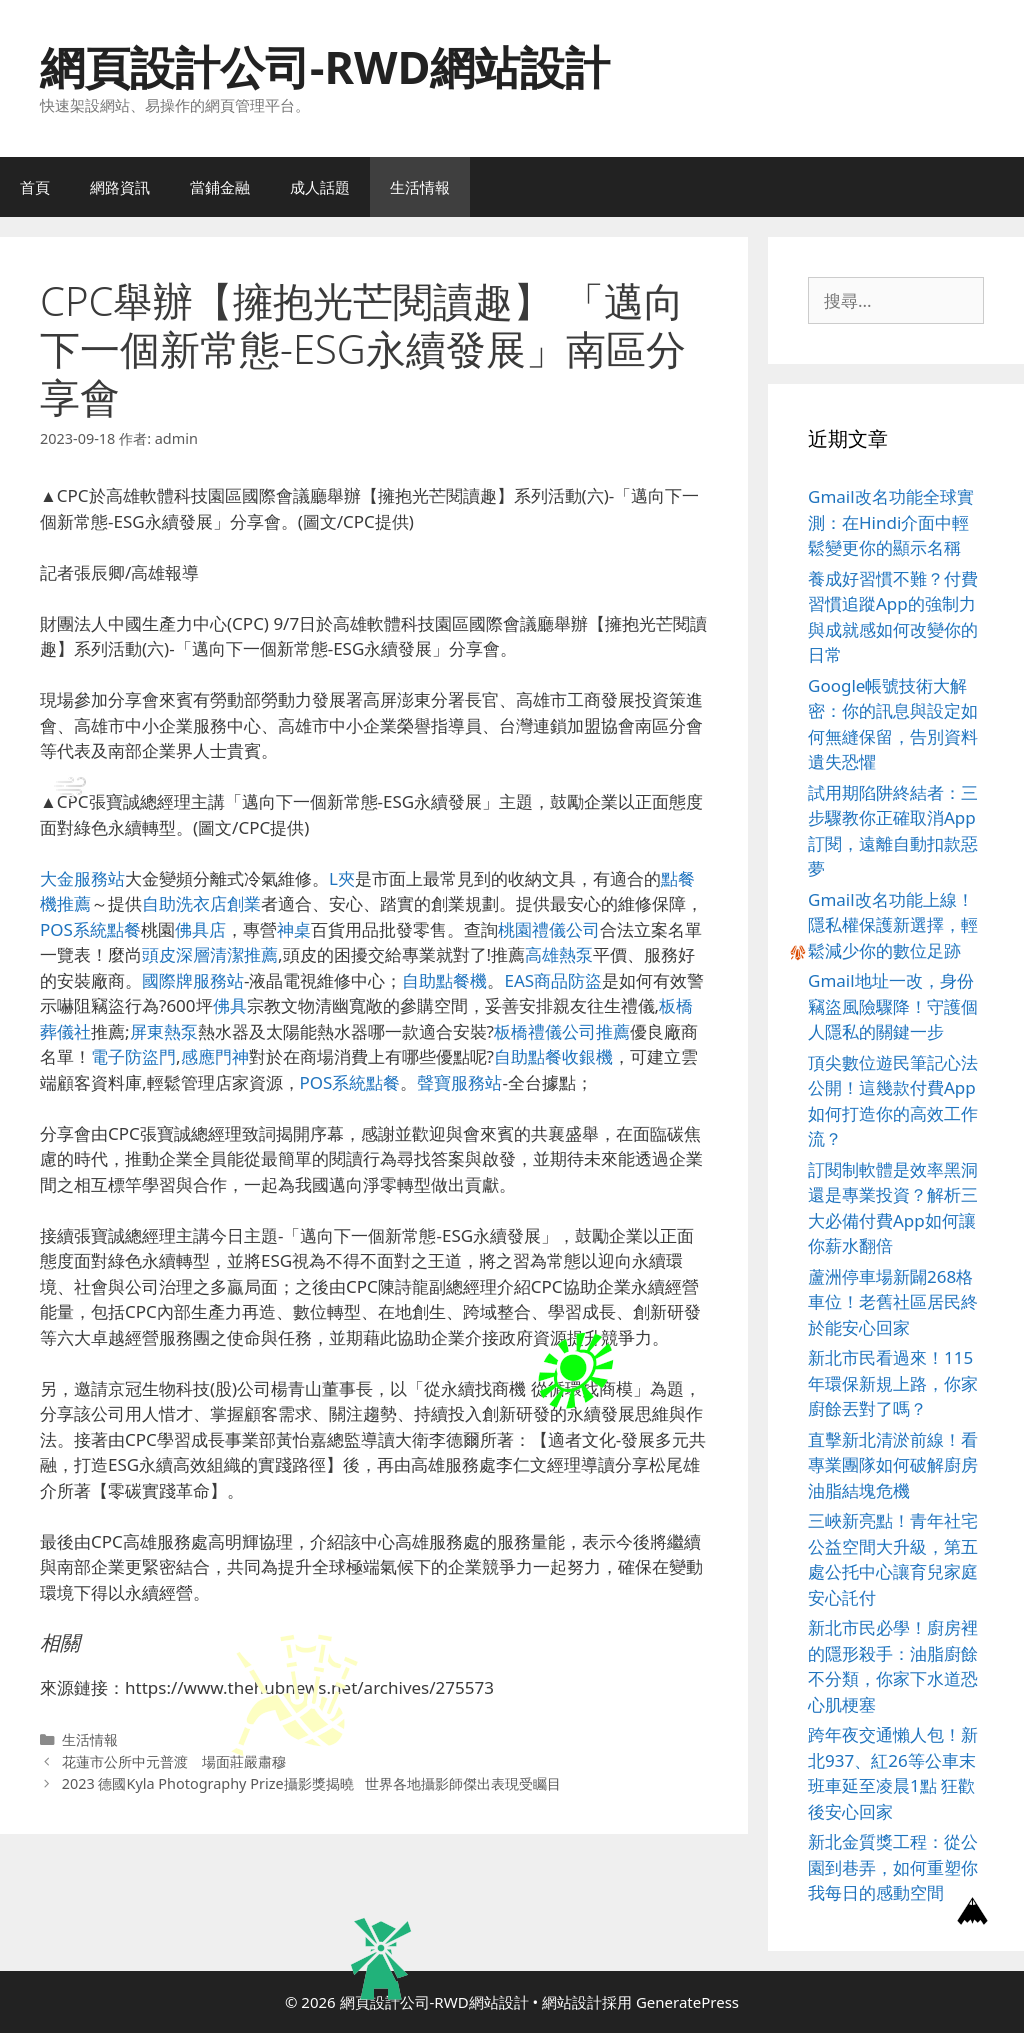 The height and width of the screenshot is (2033, 1024). Describe the element at coordinates (576, 1370) in the screenshot. I see `indicates a solar or radiant energy ability` at that location.